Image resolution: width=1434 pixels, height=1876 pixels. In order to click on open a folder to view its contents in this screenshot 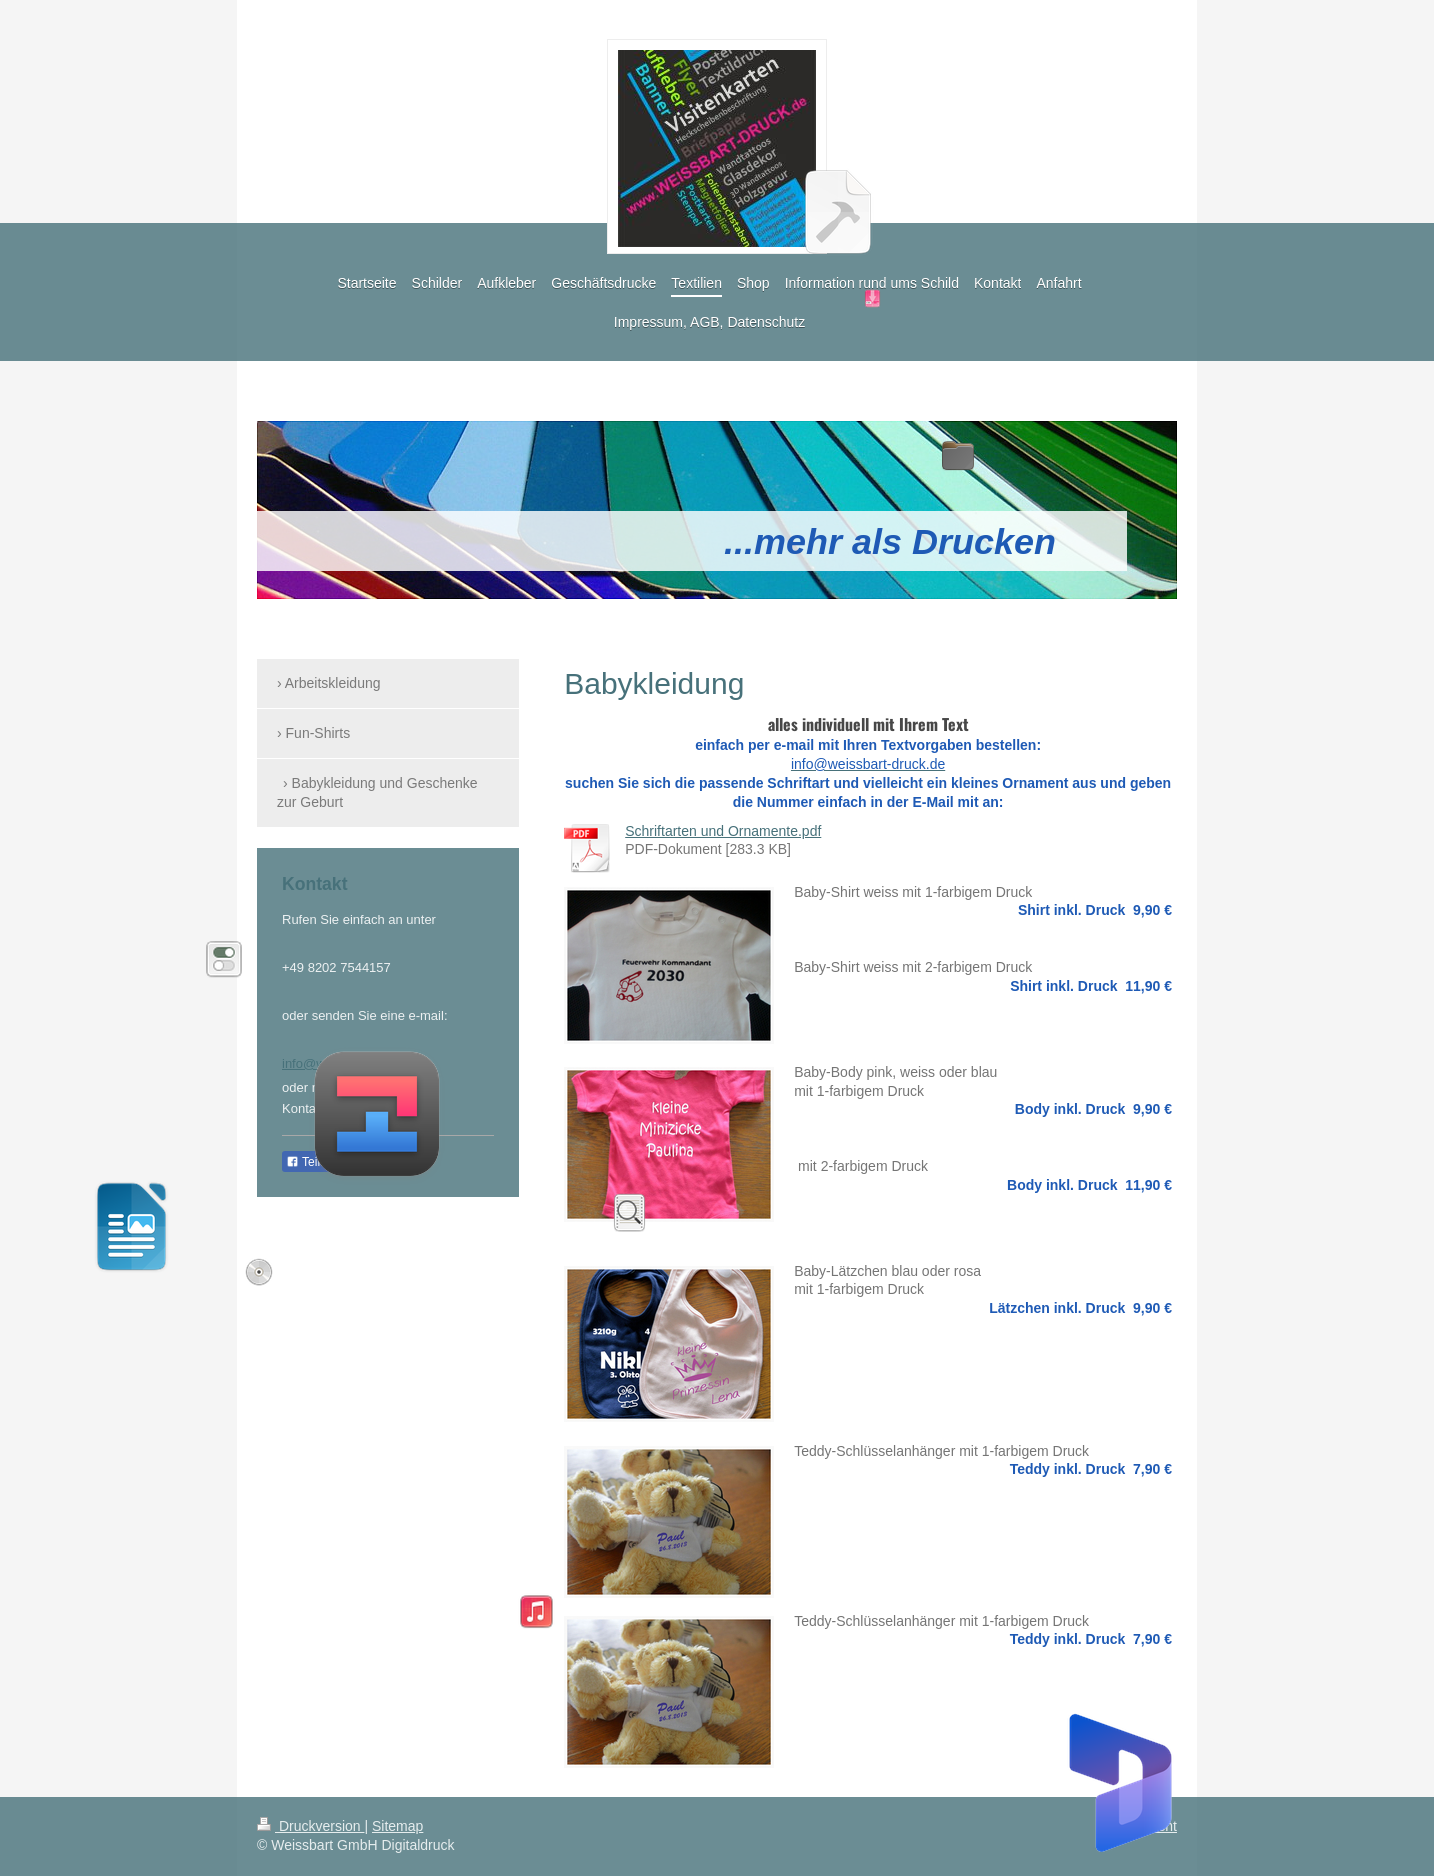, I will do `click(958, 455)`.